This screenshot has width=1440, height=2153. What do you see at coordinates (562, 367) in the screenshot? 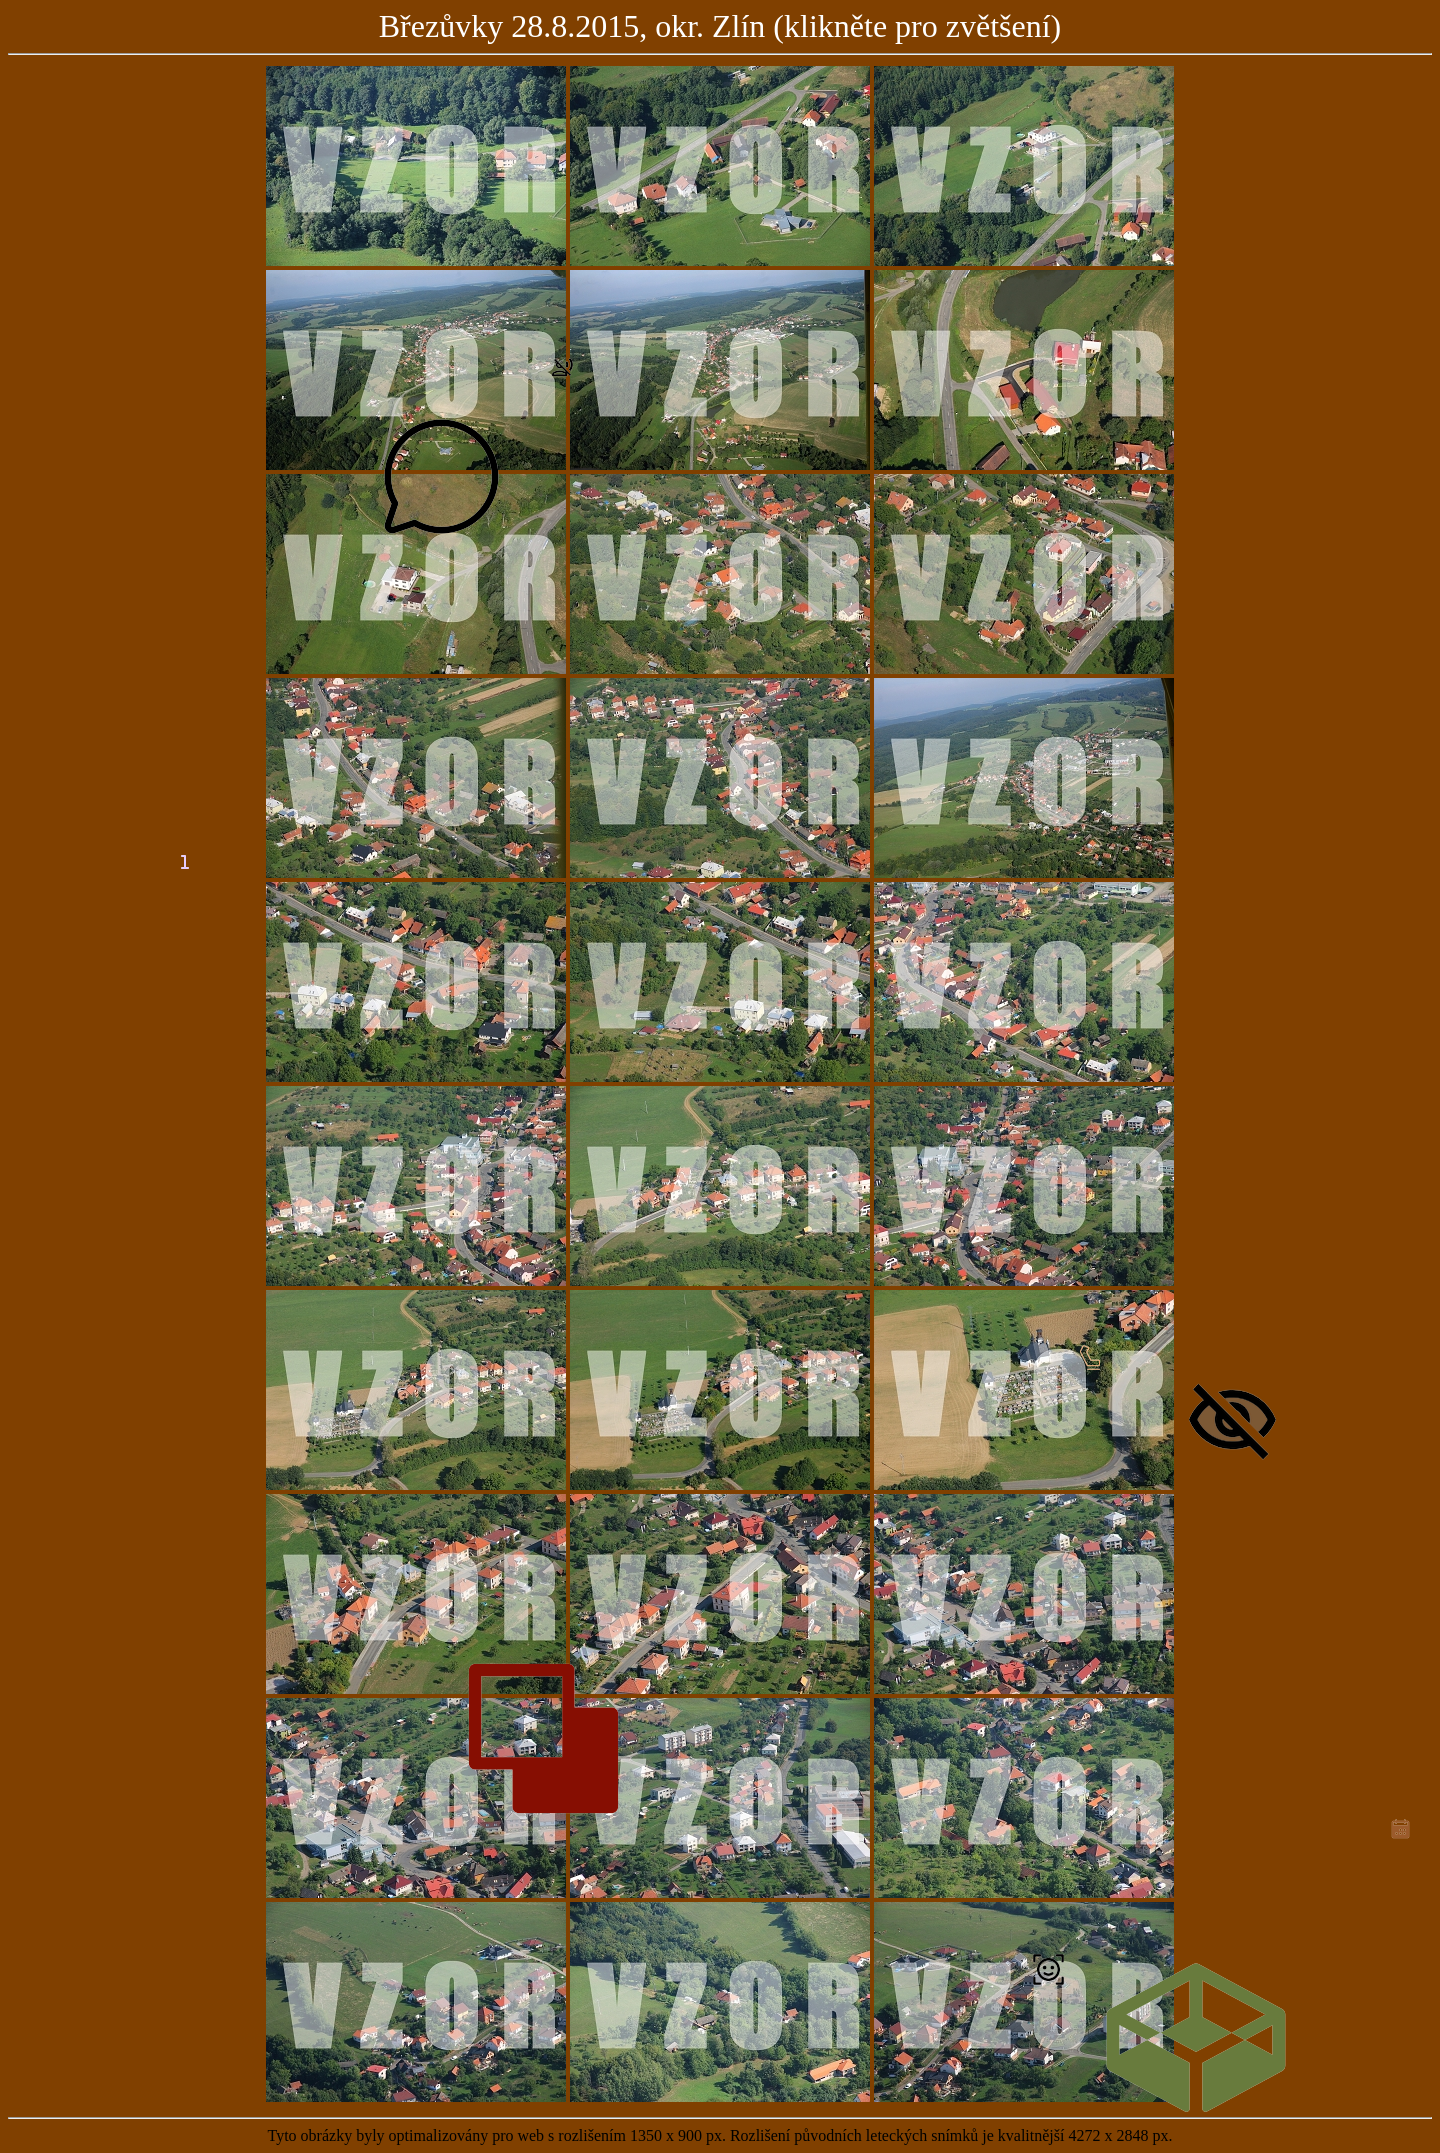
I see `mute voice narration or screen reader` at bounding box center [562, 367].